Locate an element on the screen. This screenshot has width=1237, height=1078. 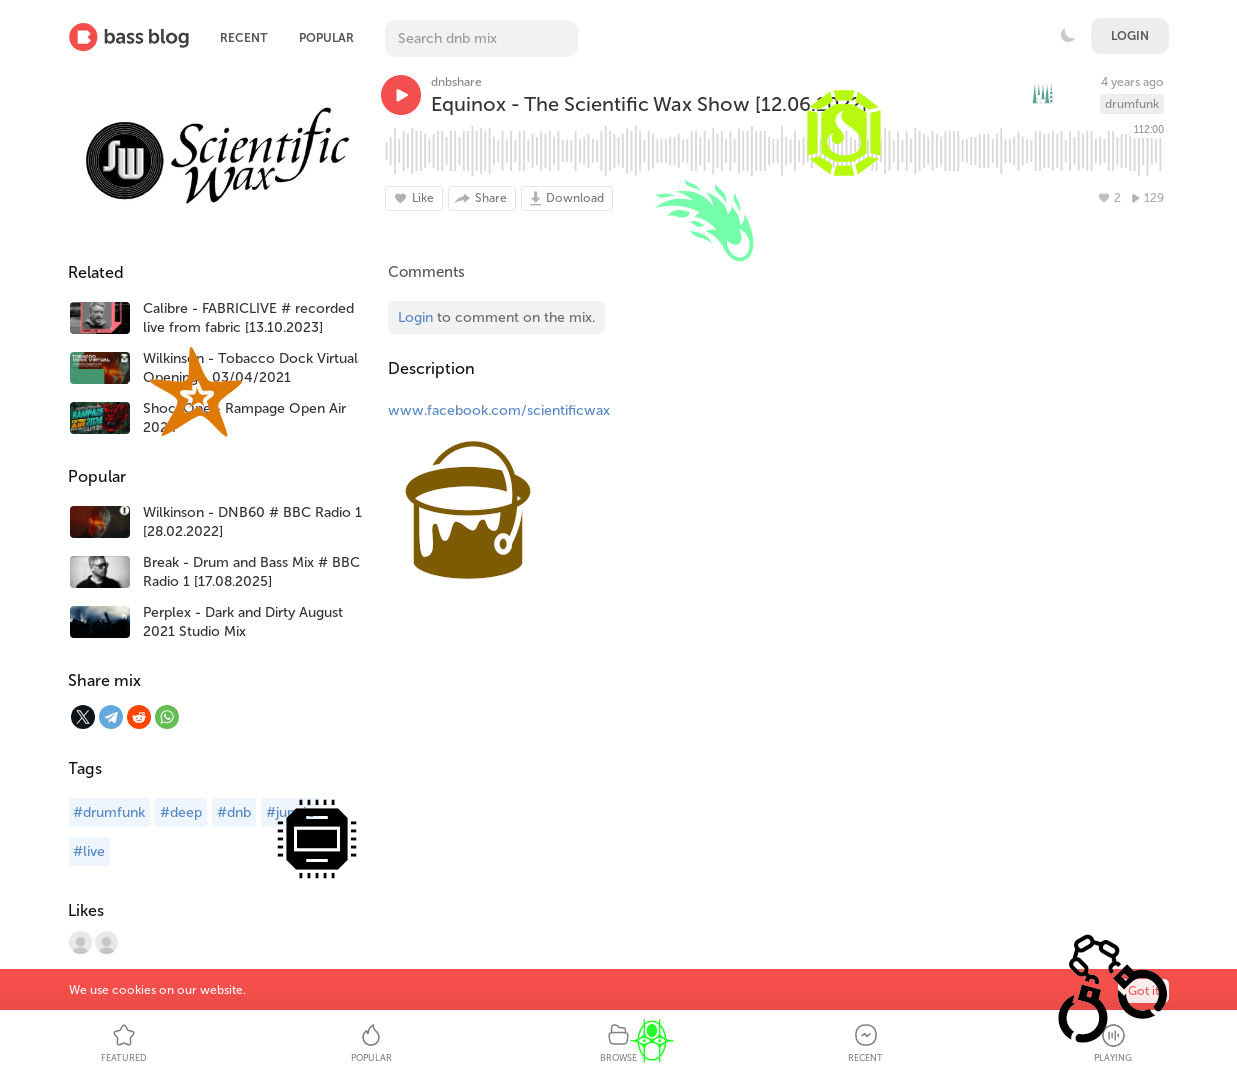
indicates restricted or locked content is located at coordinates (1112, 988).